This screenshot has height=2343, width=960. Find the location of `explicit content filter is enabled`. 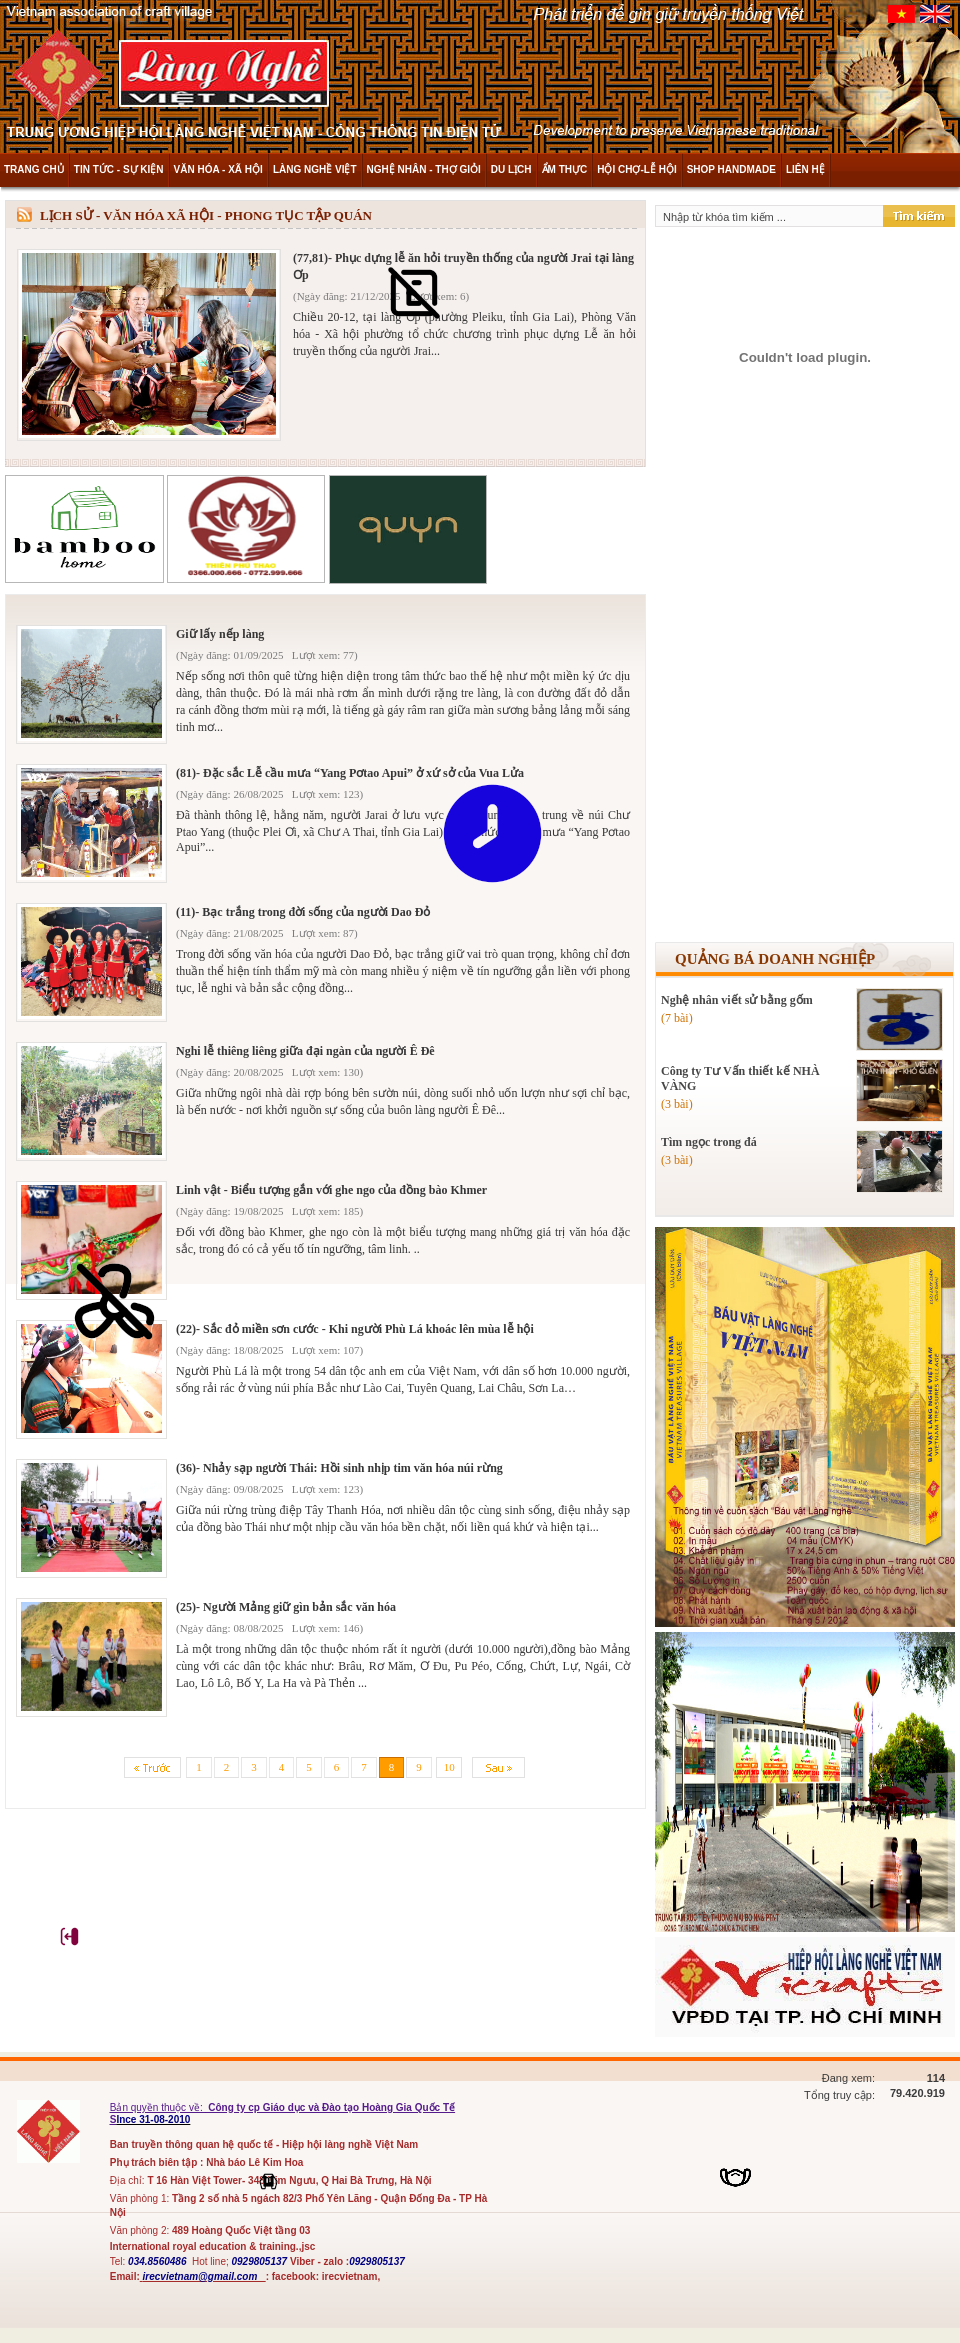

explicit content filter is enabled is located at coordinates (414, 293).